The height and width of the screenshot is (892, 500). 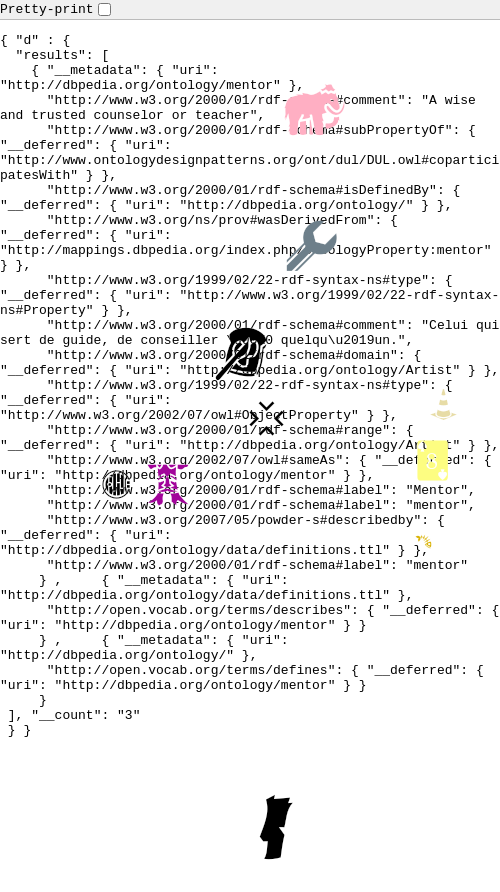 What do you see at coordinates (266, 418) in the screenshot?
I see `center or focus on a target point` at bounding box center [266, 418].